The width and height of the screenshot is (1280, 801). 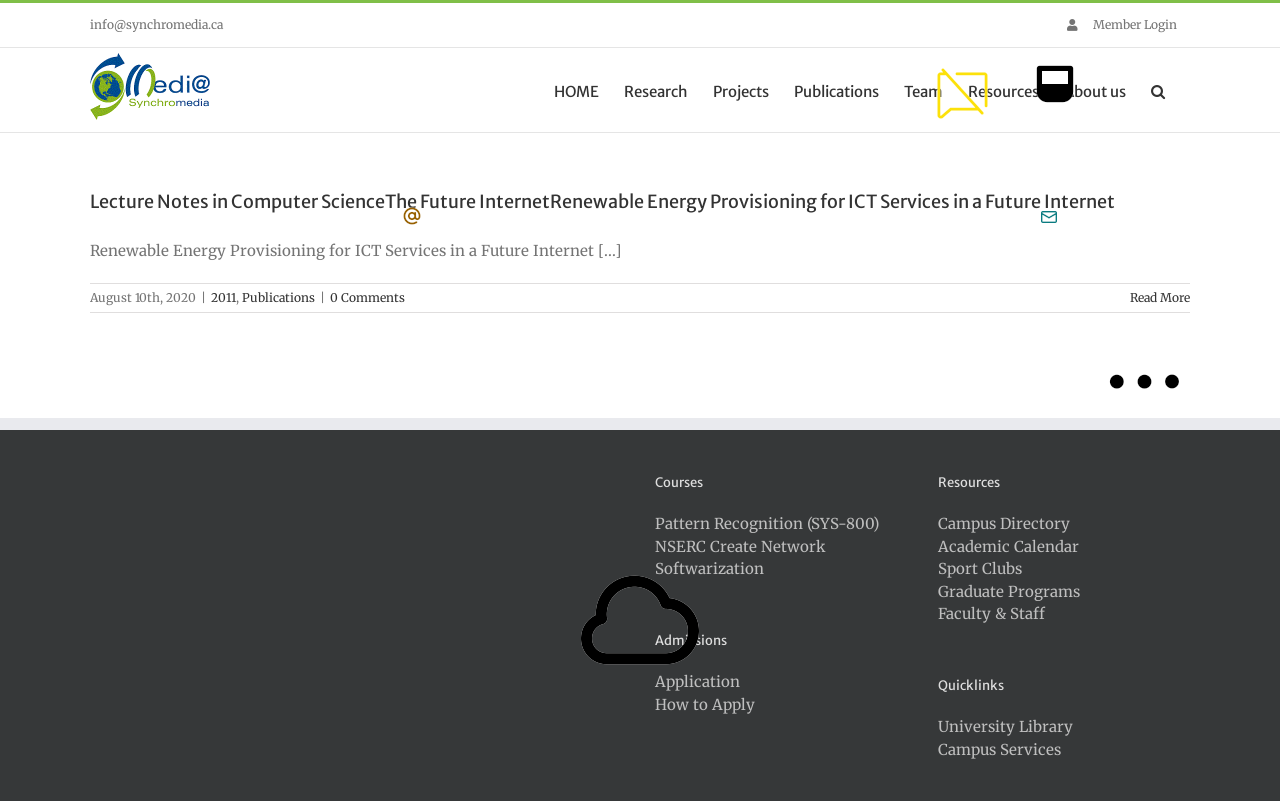 What do you see at coordinates (1055, 84) in the screenshot?
I see `view drink or beverage options` at bounding box center [1055, 84].